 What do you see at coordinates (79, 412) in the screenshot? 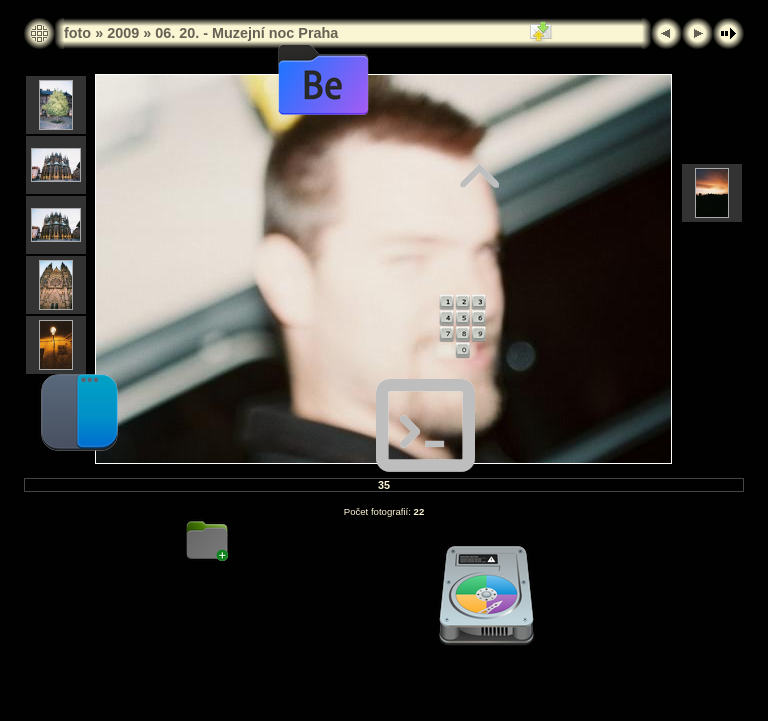
I see `open Rectangle window management app` at bounding box center [79, 412].